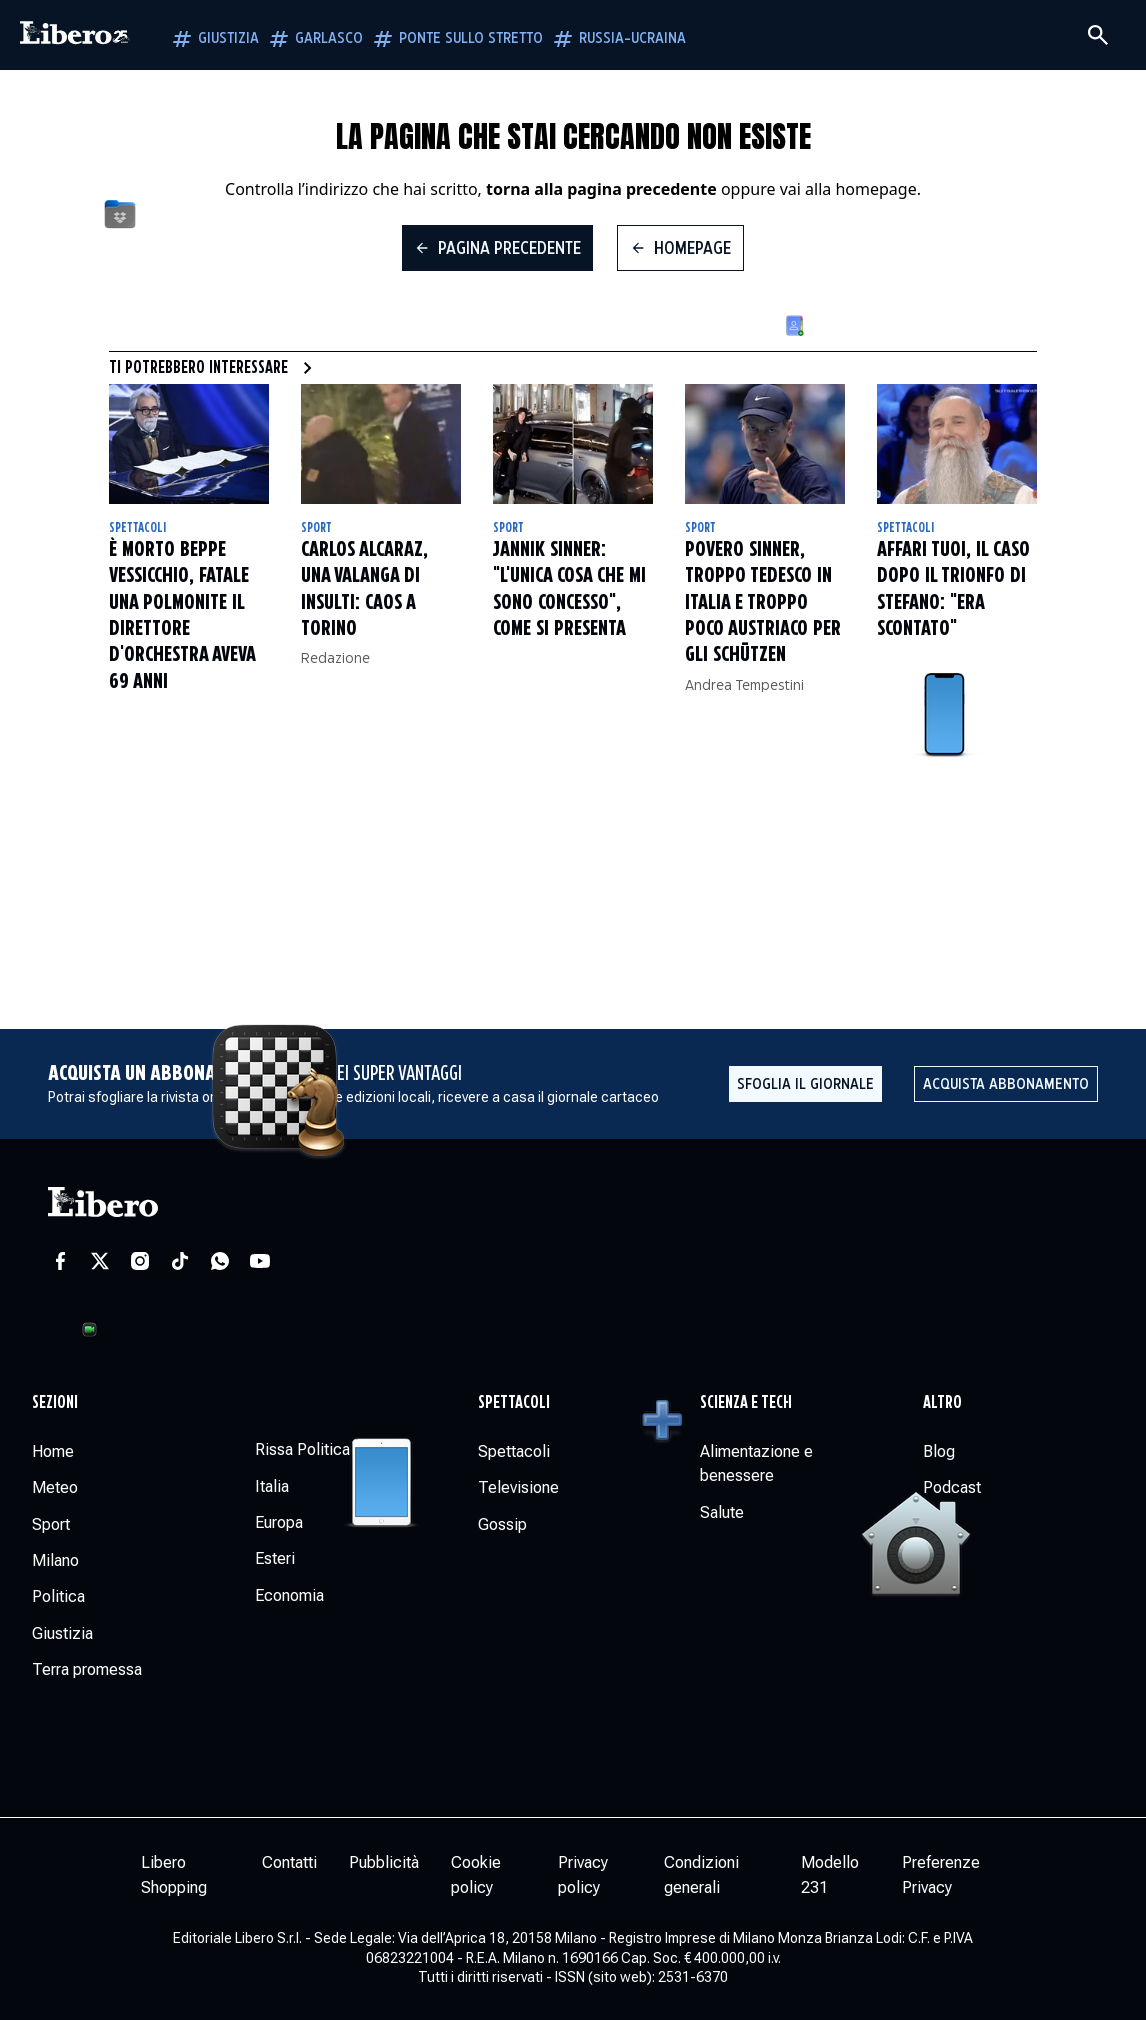 This screenshot has width=1146, height=2020. What do you see at coordinates (274, 1086) in the screenshot?
I see `open the chess game application` at bounding box center [274, 1086].